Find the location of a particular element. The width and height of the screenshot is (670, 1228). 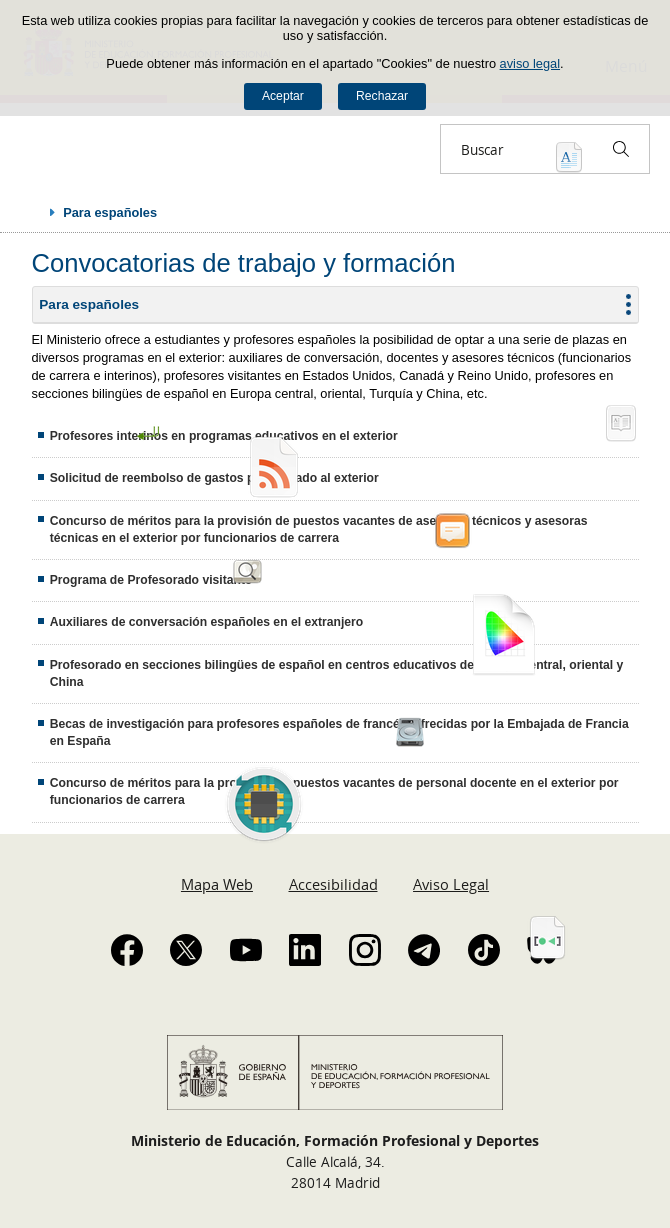

access local hard drive storage is located at coordinates (410, 732).